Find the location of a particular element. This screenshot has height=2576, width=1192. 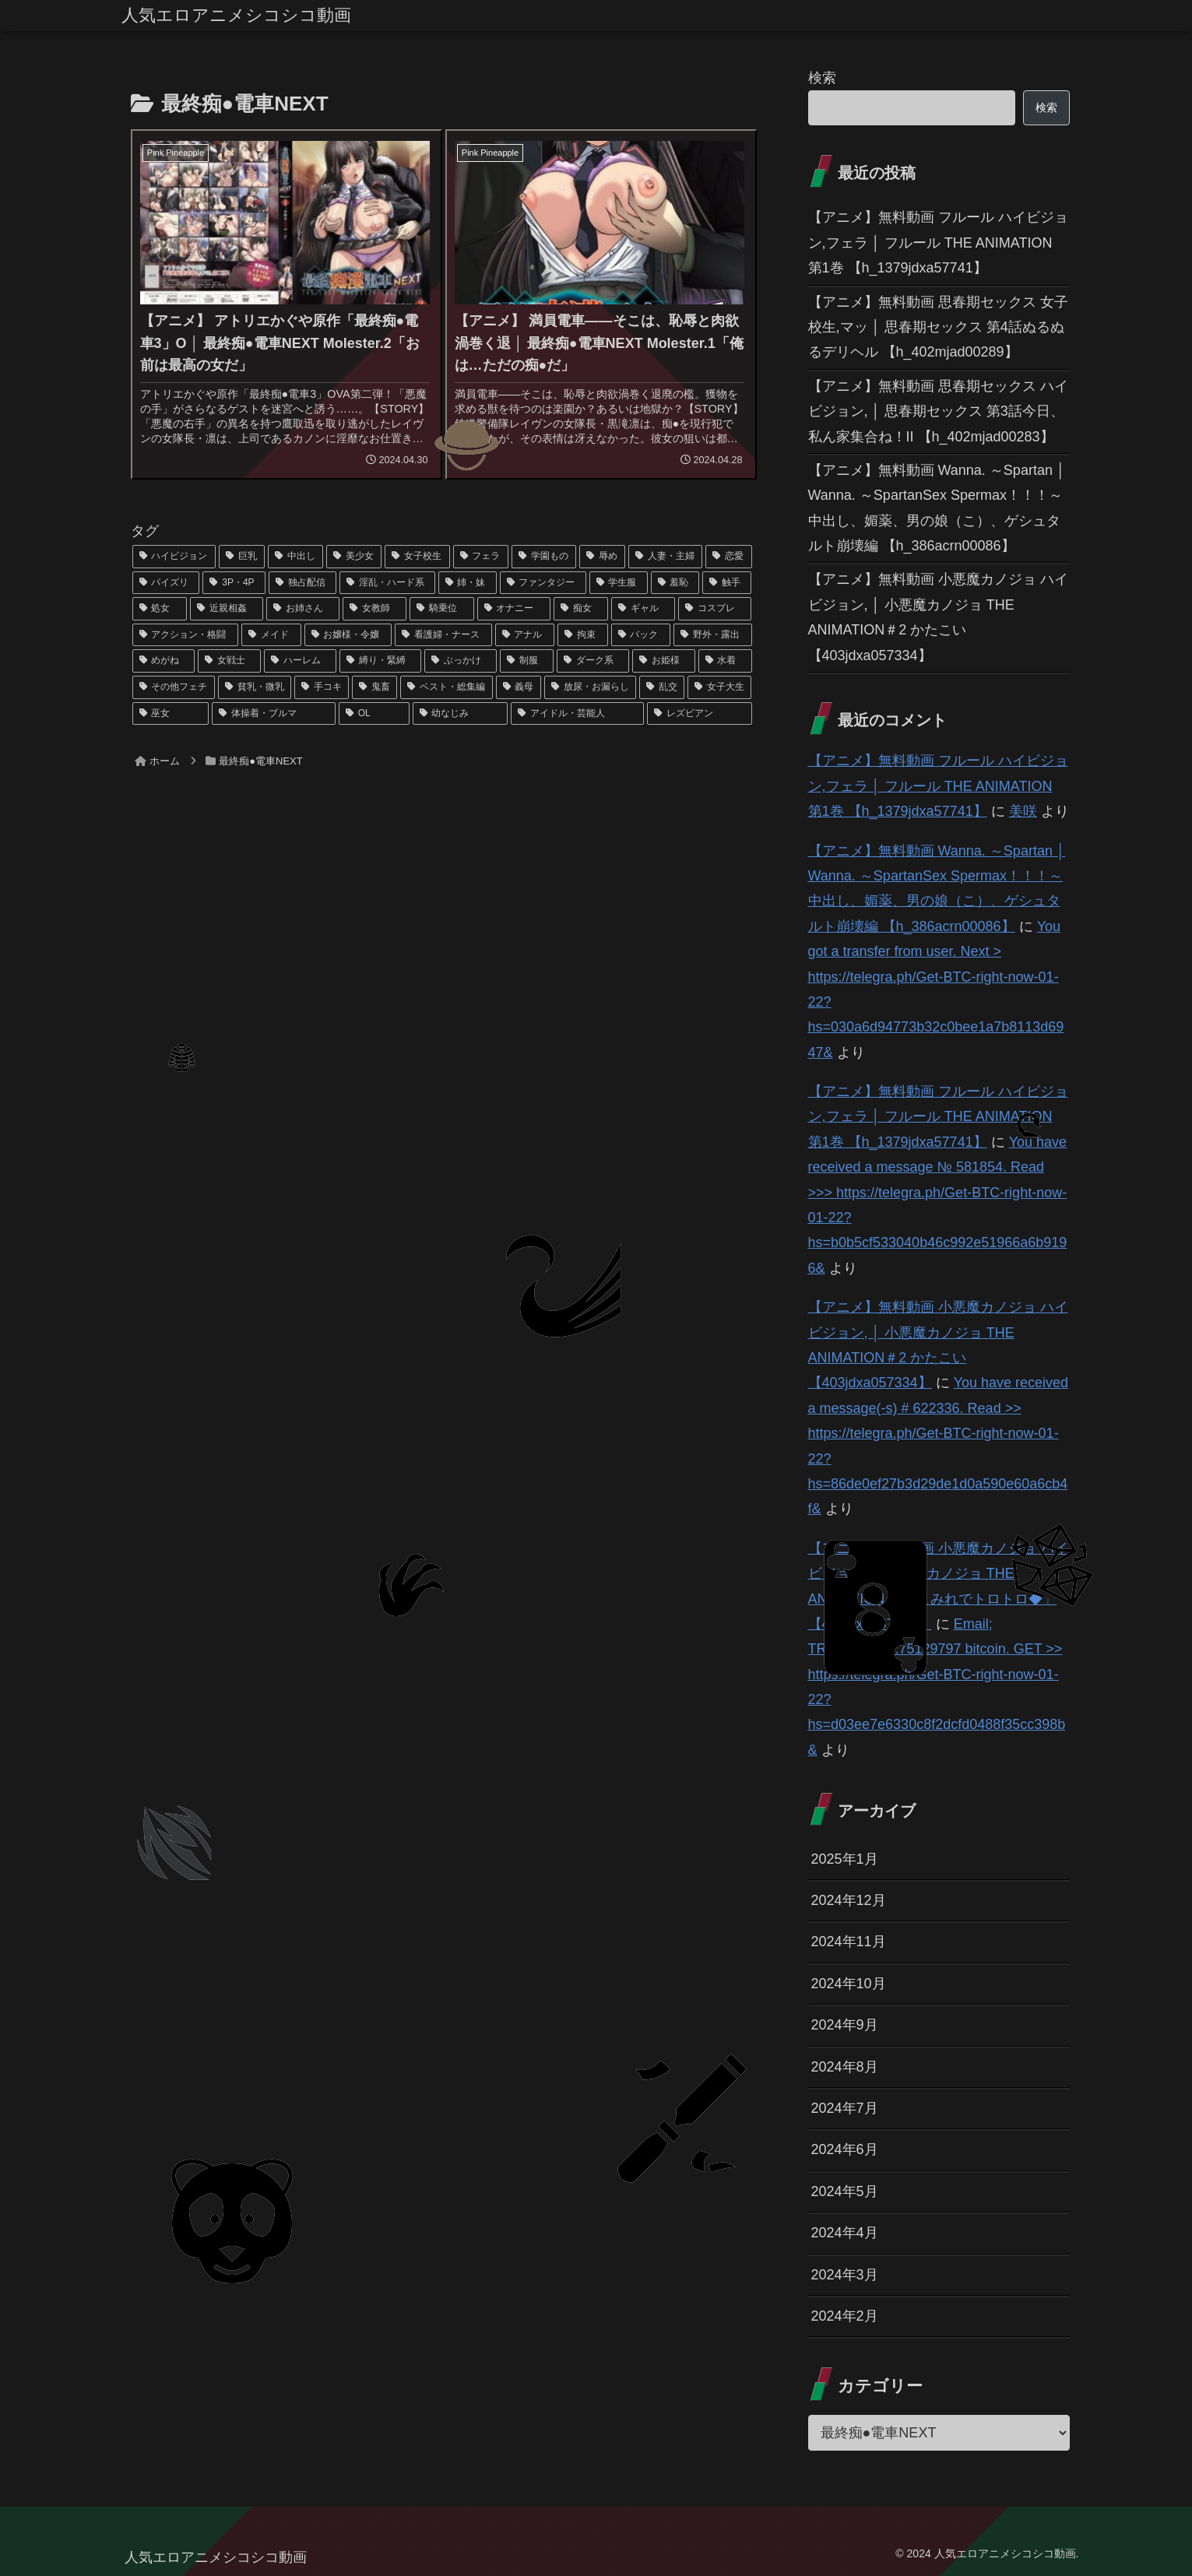

scorpion creature or enemy type in a game is located at coordinates (1029, 1124).